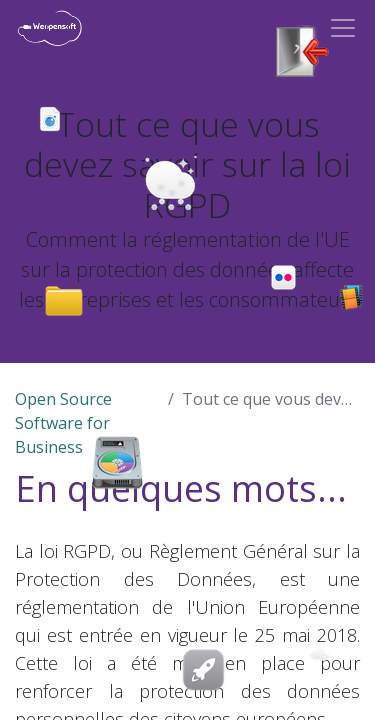 The width and height of the screenshot is (375, 720). Describe the element at coordinates (319, 653) in the screenshot. I see `indicates overcast or cloudy weather conditions` at that location.